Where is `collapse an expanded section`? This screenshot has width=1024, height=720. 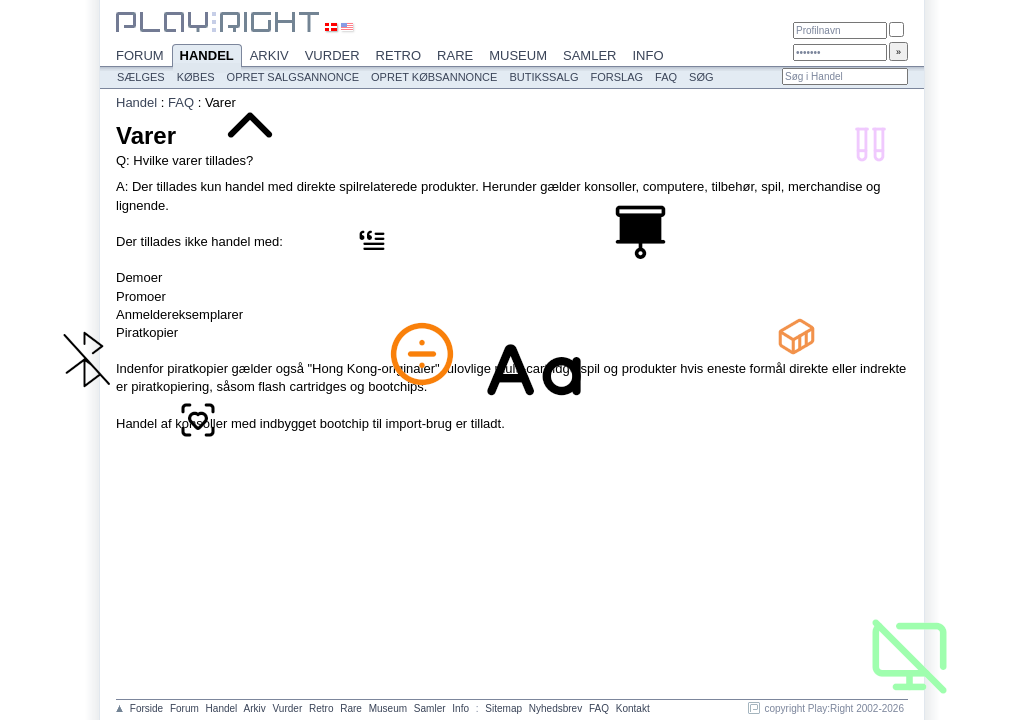 collapse an expanded section is located at coordinates (250, 125).